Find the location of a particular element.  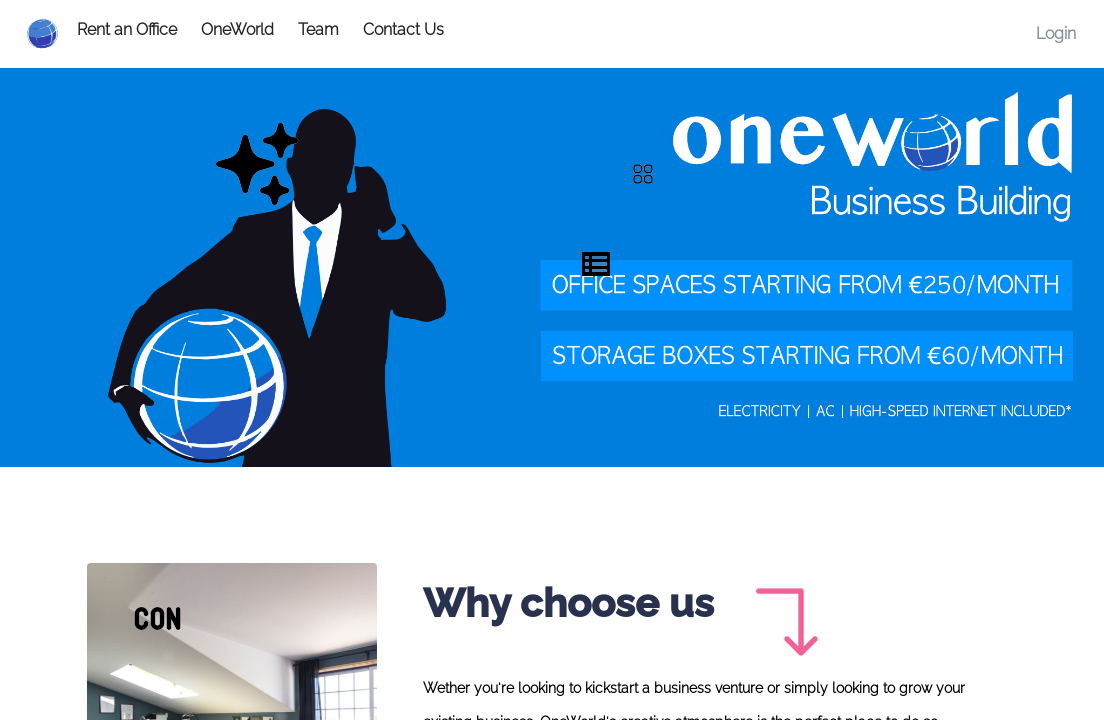

navigate to the next line or section below is located at coordinates (787, 622).